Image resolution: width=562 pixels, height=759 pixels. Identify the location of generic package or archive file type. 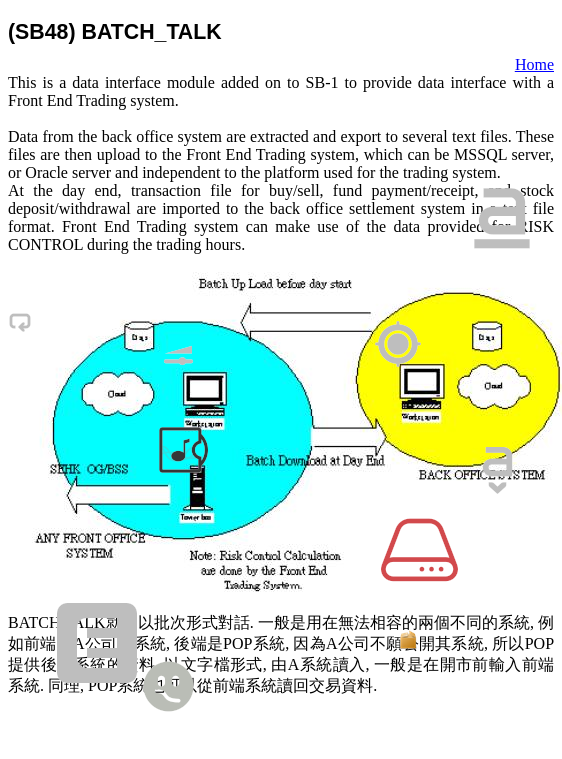
(408, 640).